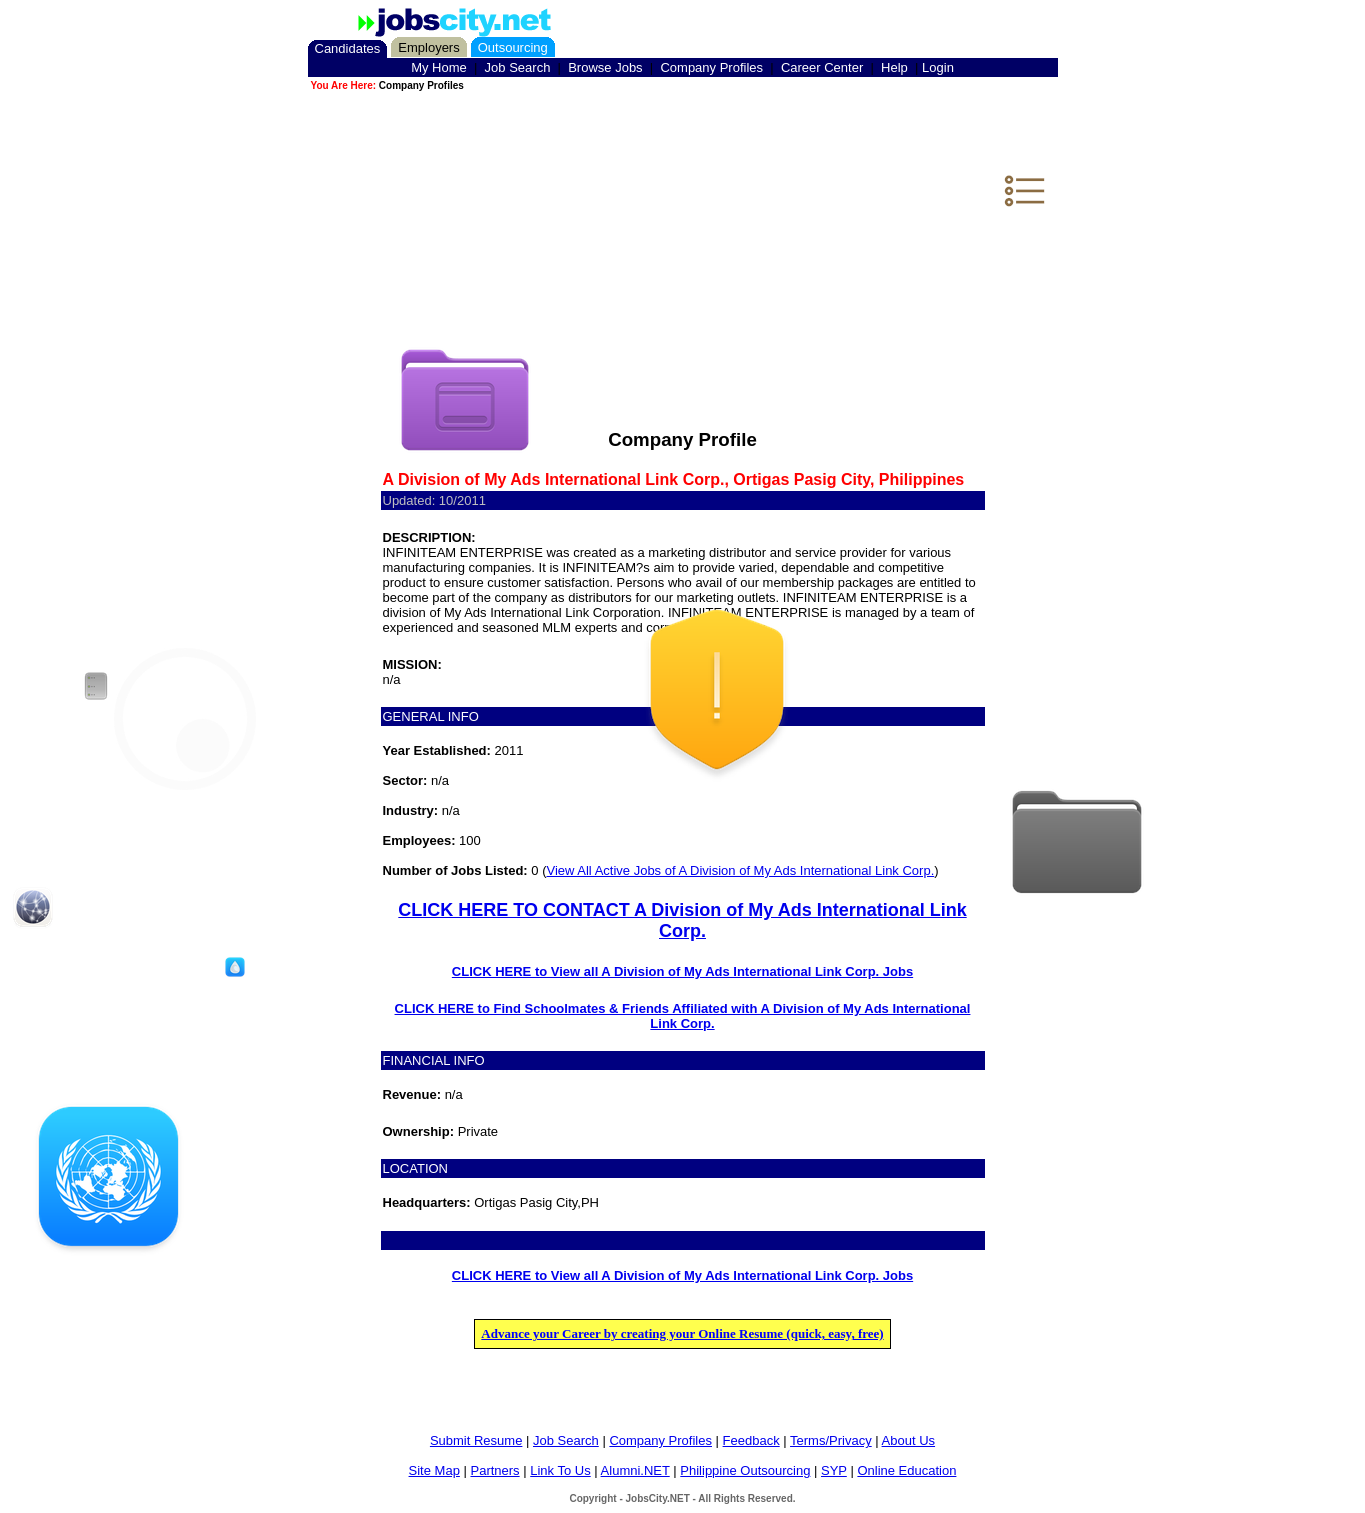 This screenshot has height=1513, width=1365. I want to click on open language and region settings, so click(108, 1176).